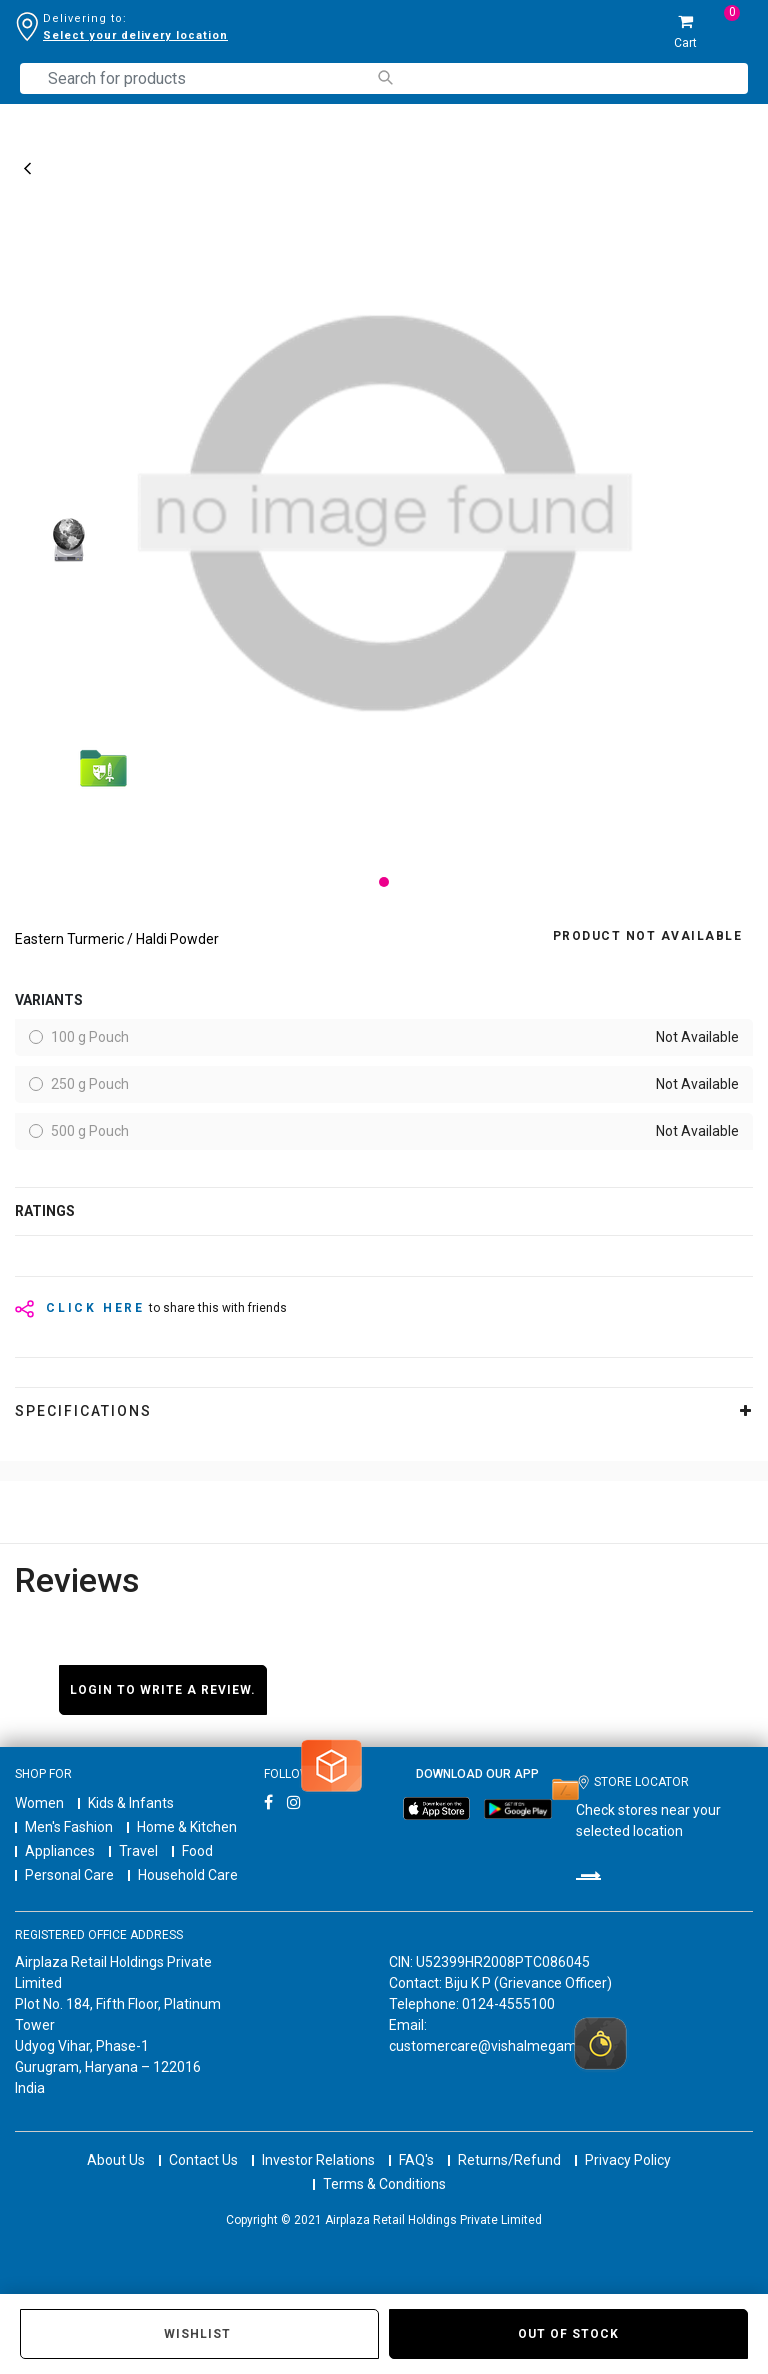 The image size is (768, 2374). I want to click on open a 3D model file in STL binary format, so click(331, 1763).